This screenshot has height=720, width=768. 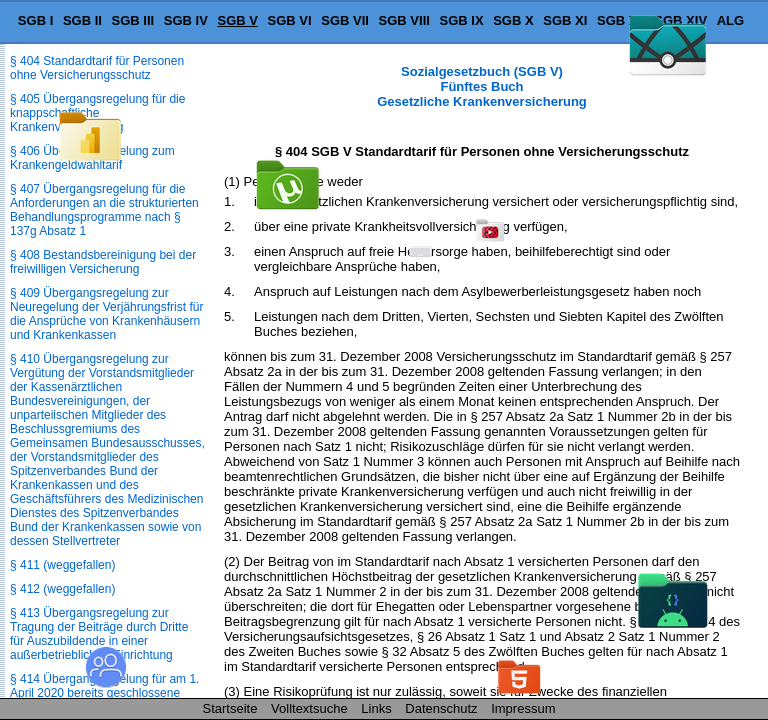 I want to click on bluetooth keyboard connected, so click(x=420, y=251).